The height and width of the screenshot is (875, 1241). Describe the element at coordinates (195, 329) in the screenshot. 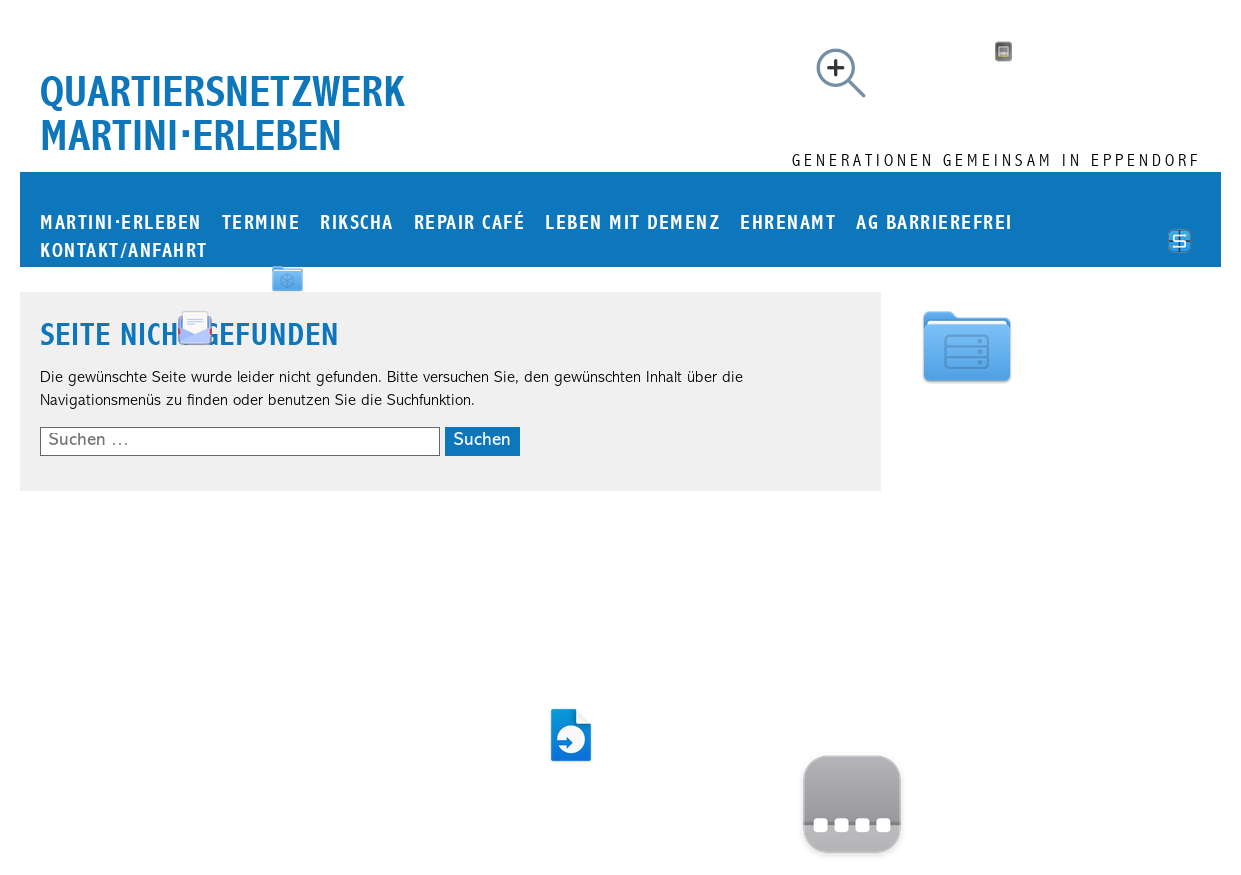

I see `indicates a message has been read` at that location.